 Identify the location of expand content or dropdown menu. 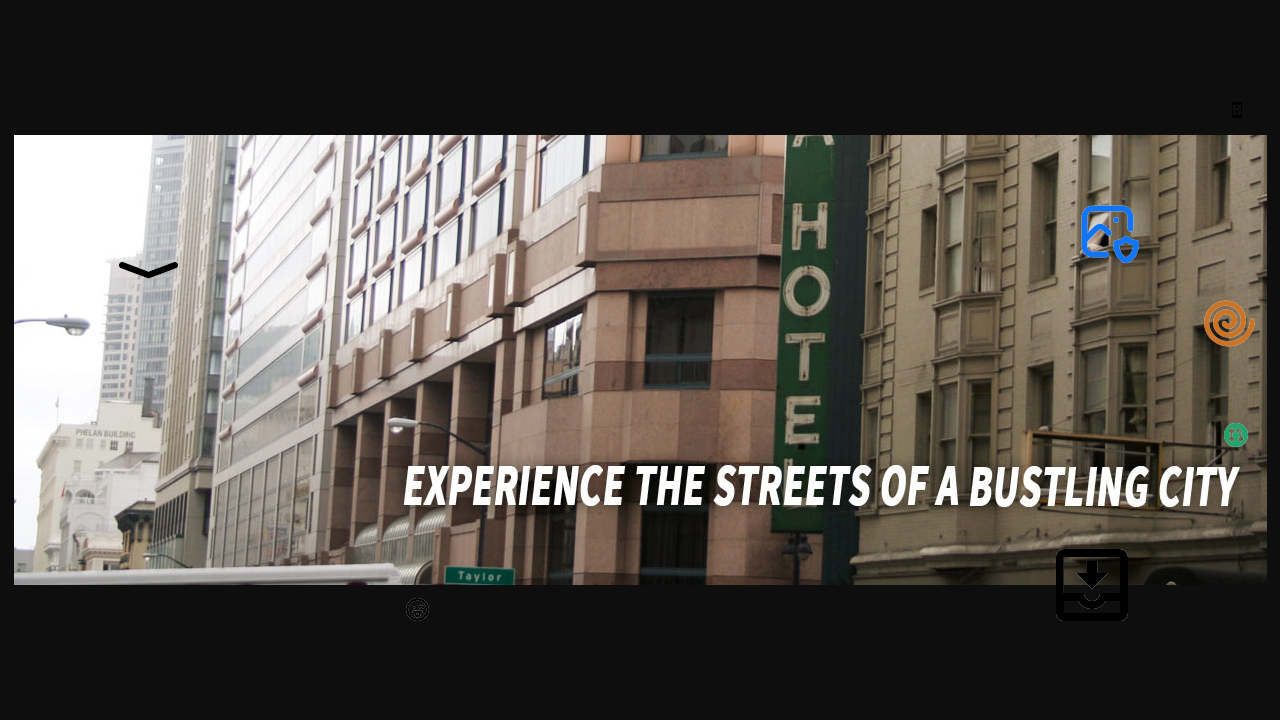
(148, 268).